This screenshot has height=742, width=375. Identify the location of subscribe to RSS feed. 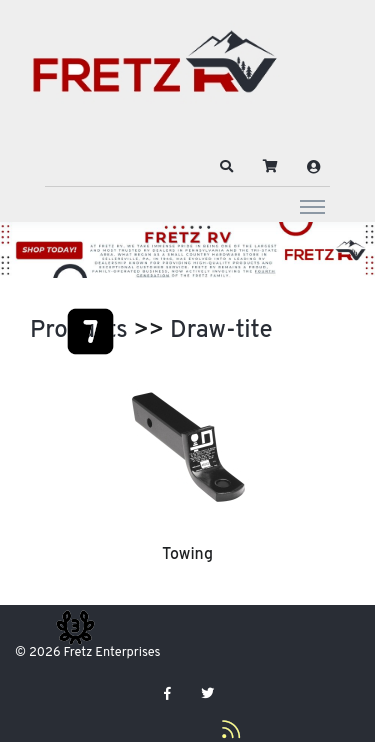
(230, 729).